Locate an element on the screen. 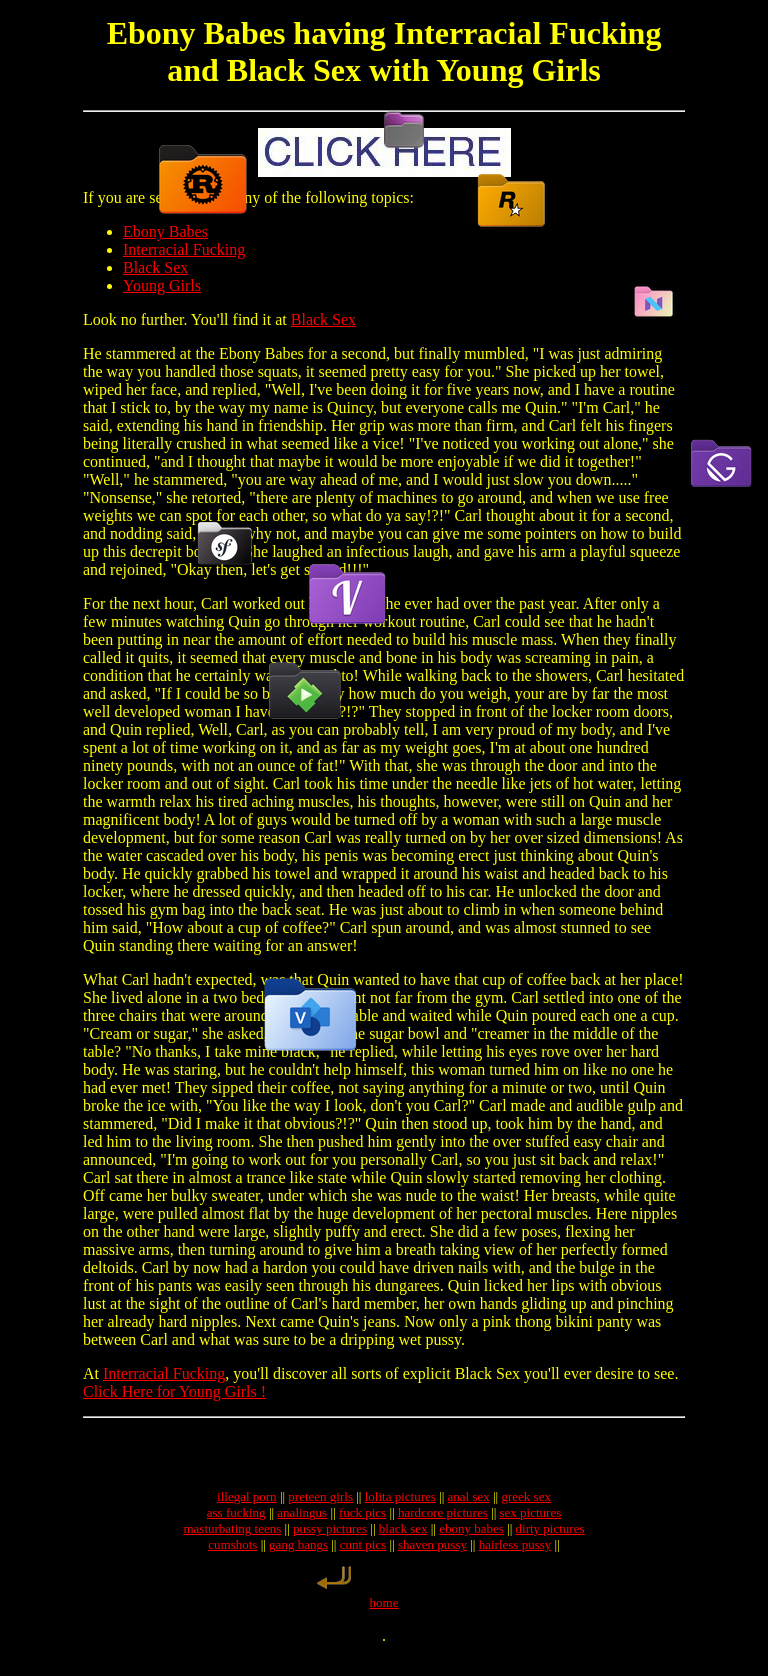 This screenshot has width=768, height=1676. open folder containing microsoft visio files is located at coordinates (310, 1017).